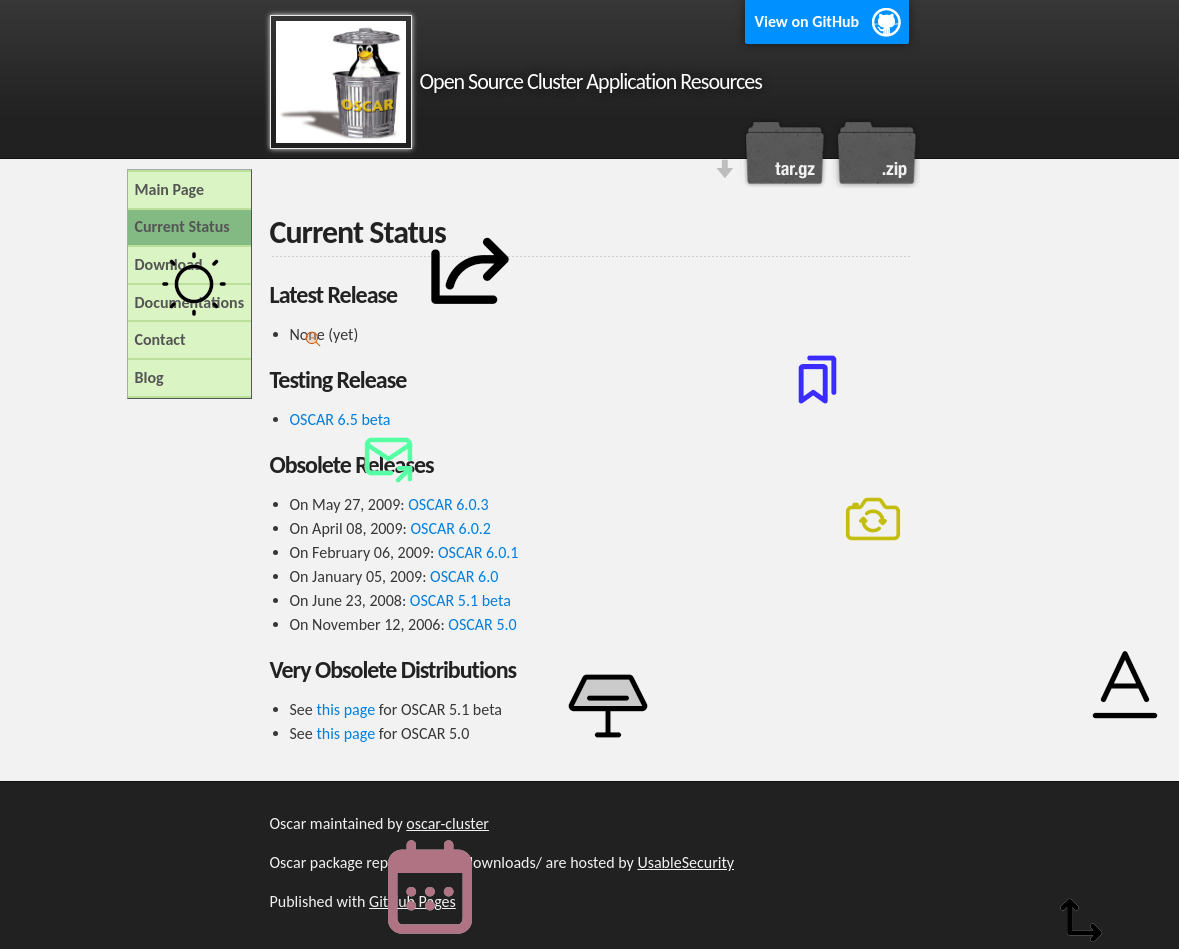 The width and height of the screenshot is (1179, 949). What do you see at coordinates (388, 456) in the screenshot?
I see `share this email with others` at bounding box center [388, 456].